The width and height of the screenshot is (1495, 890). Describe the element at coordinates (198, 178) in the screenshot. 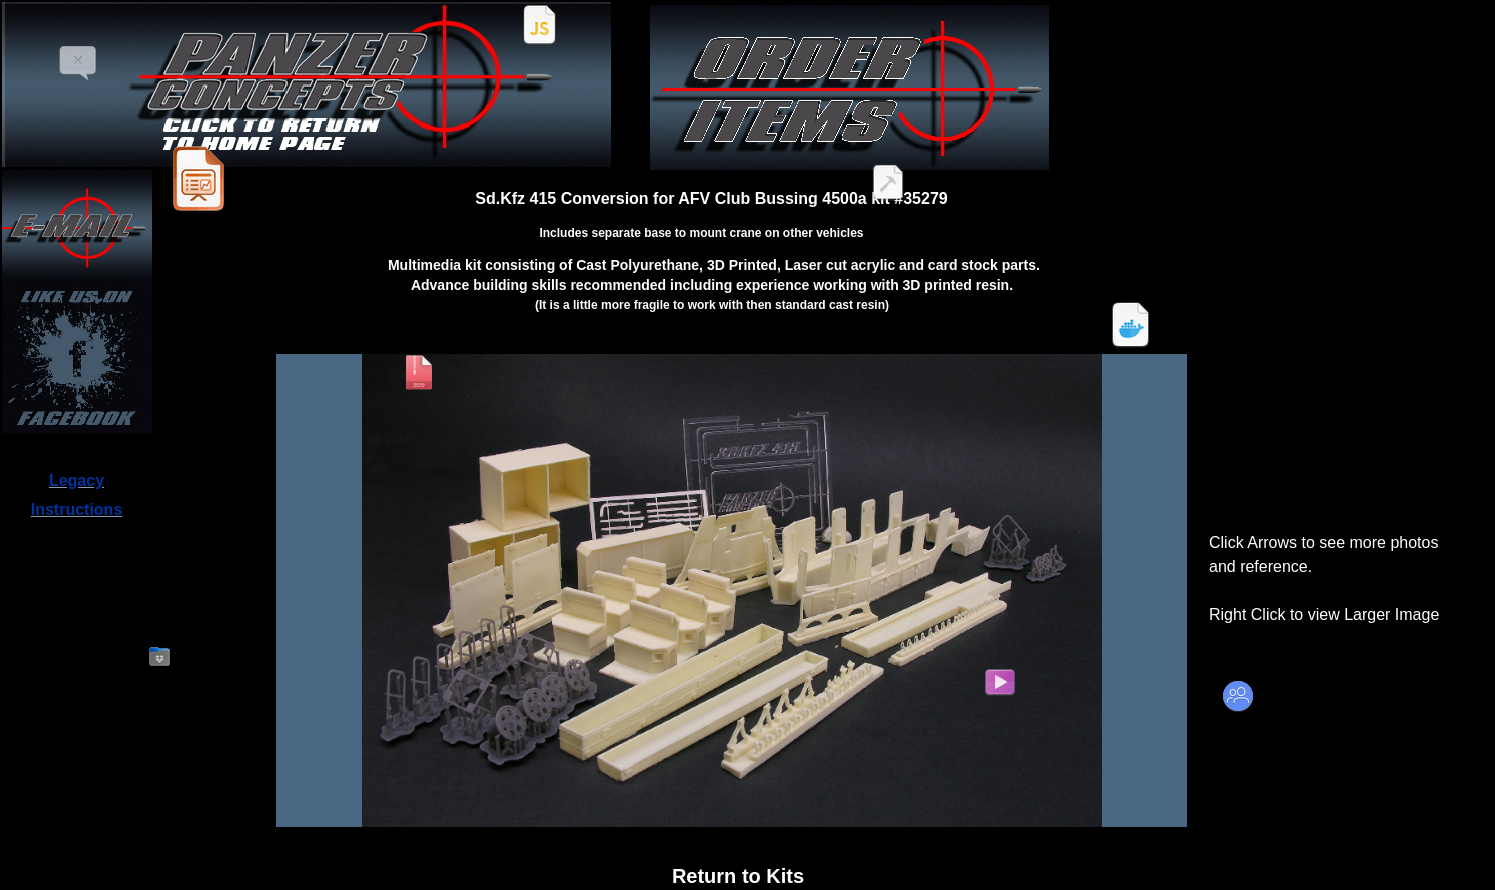

I see `libreoffice impress presentation file` at that location.